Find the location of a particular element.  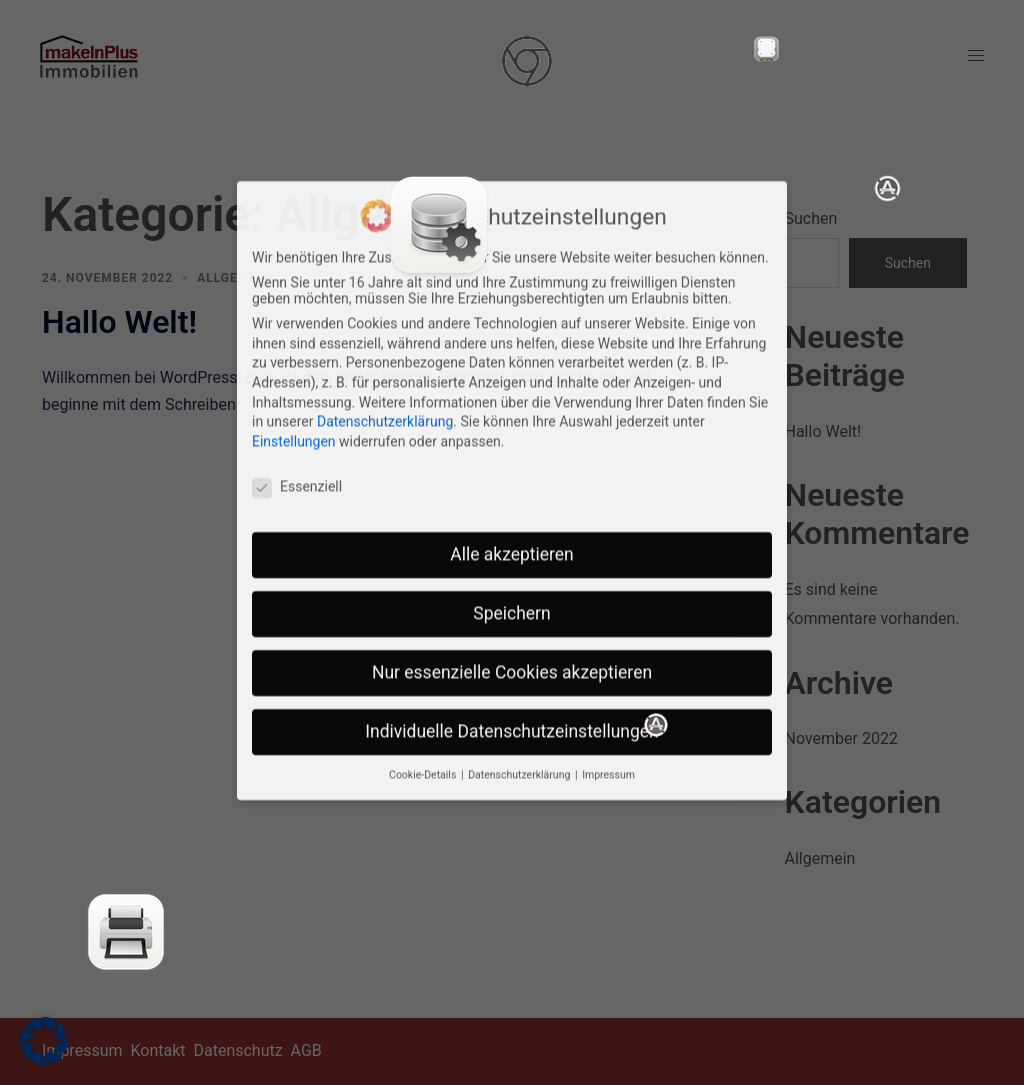

open google chrome browser is located at coordinates (527, 61).